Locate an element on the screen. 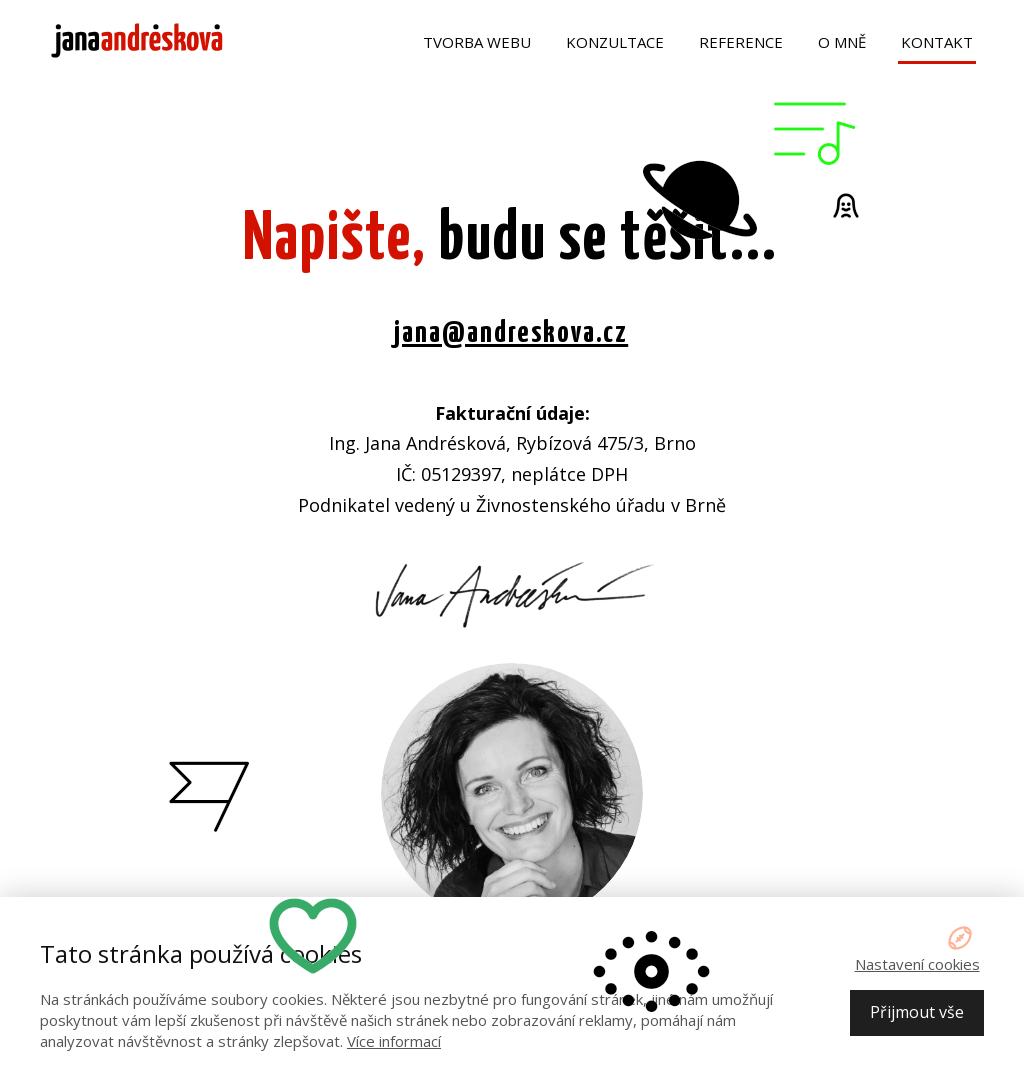  preview mode with limited visibility is located at coordinates (651, 971).